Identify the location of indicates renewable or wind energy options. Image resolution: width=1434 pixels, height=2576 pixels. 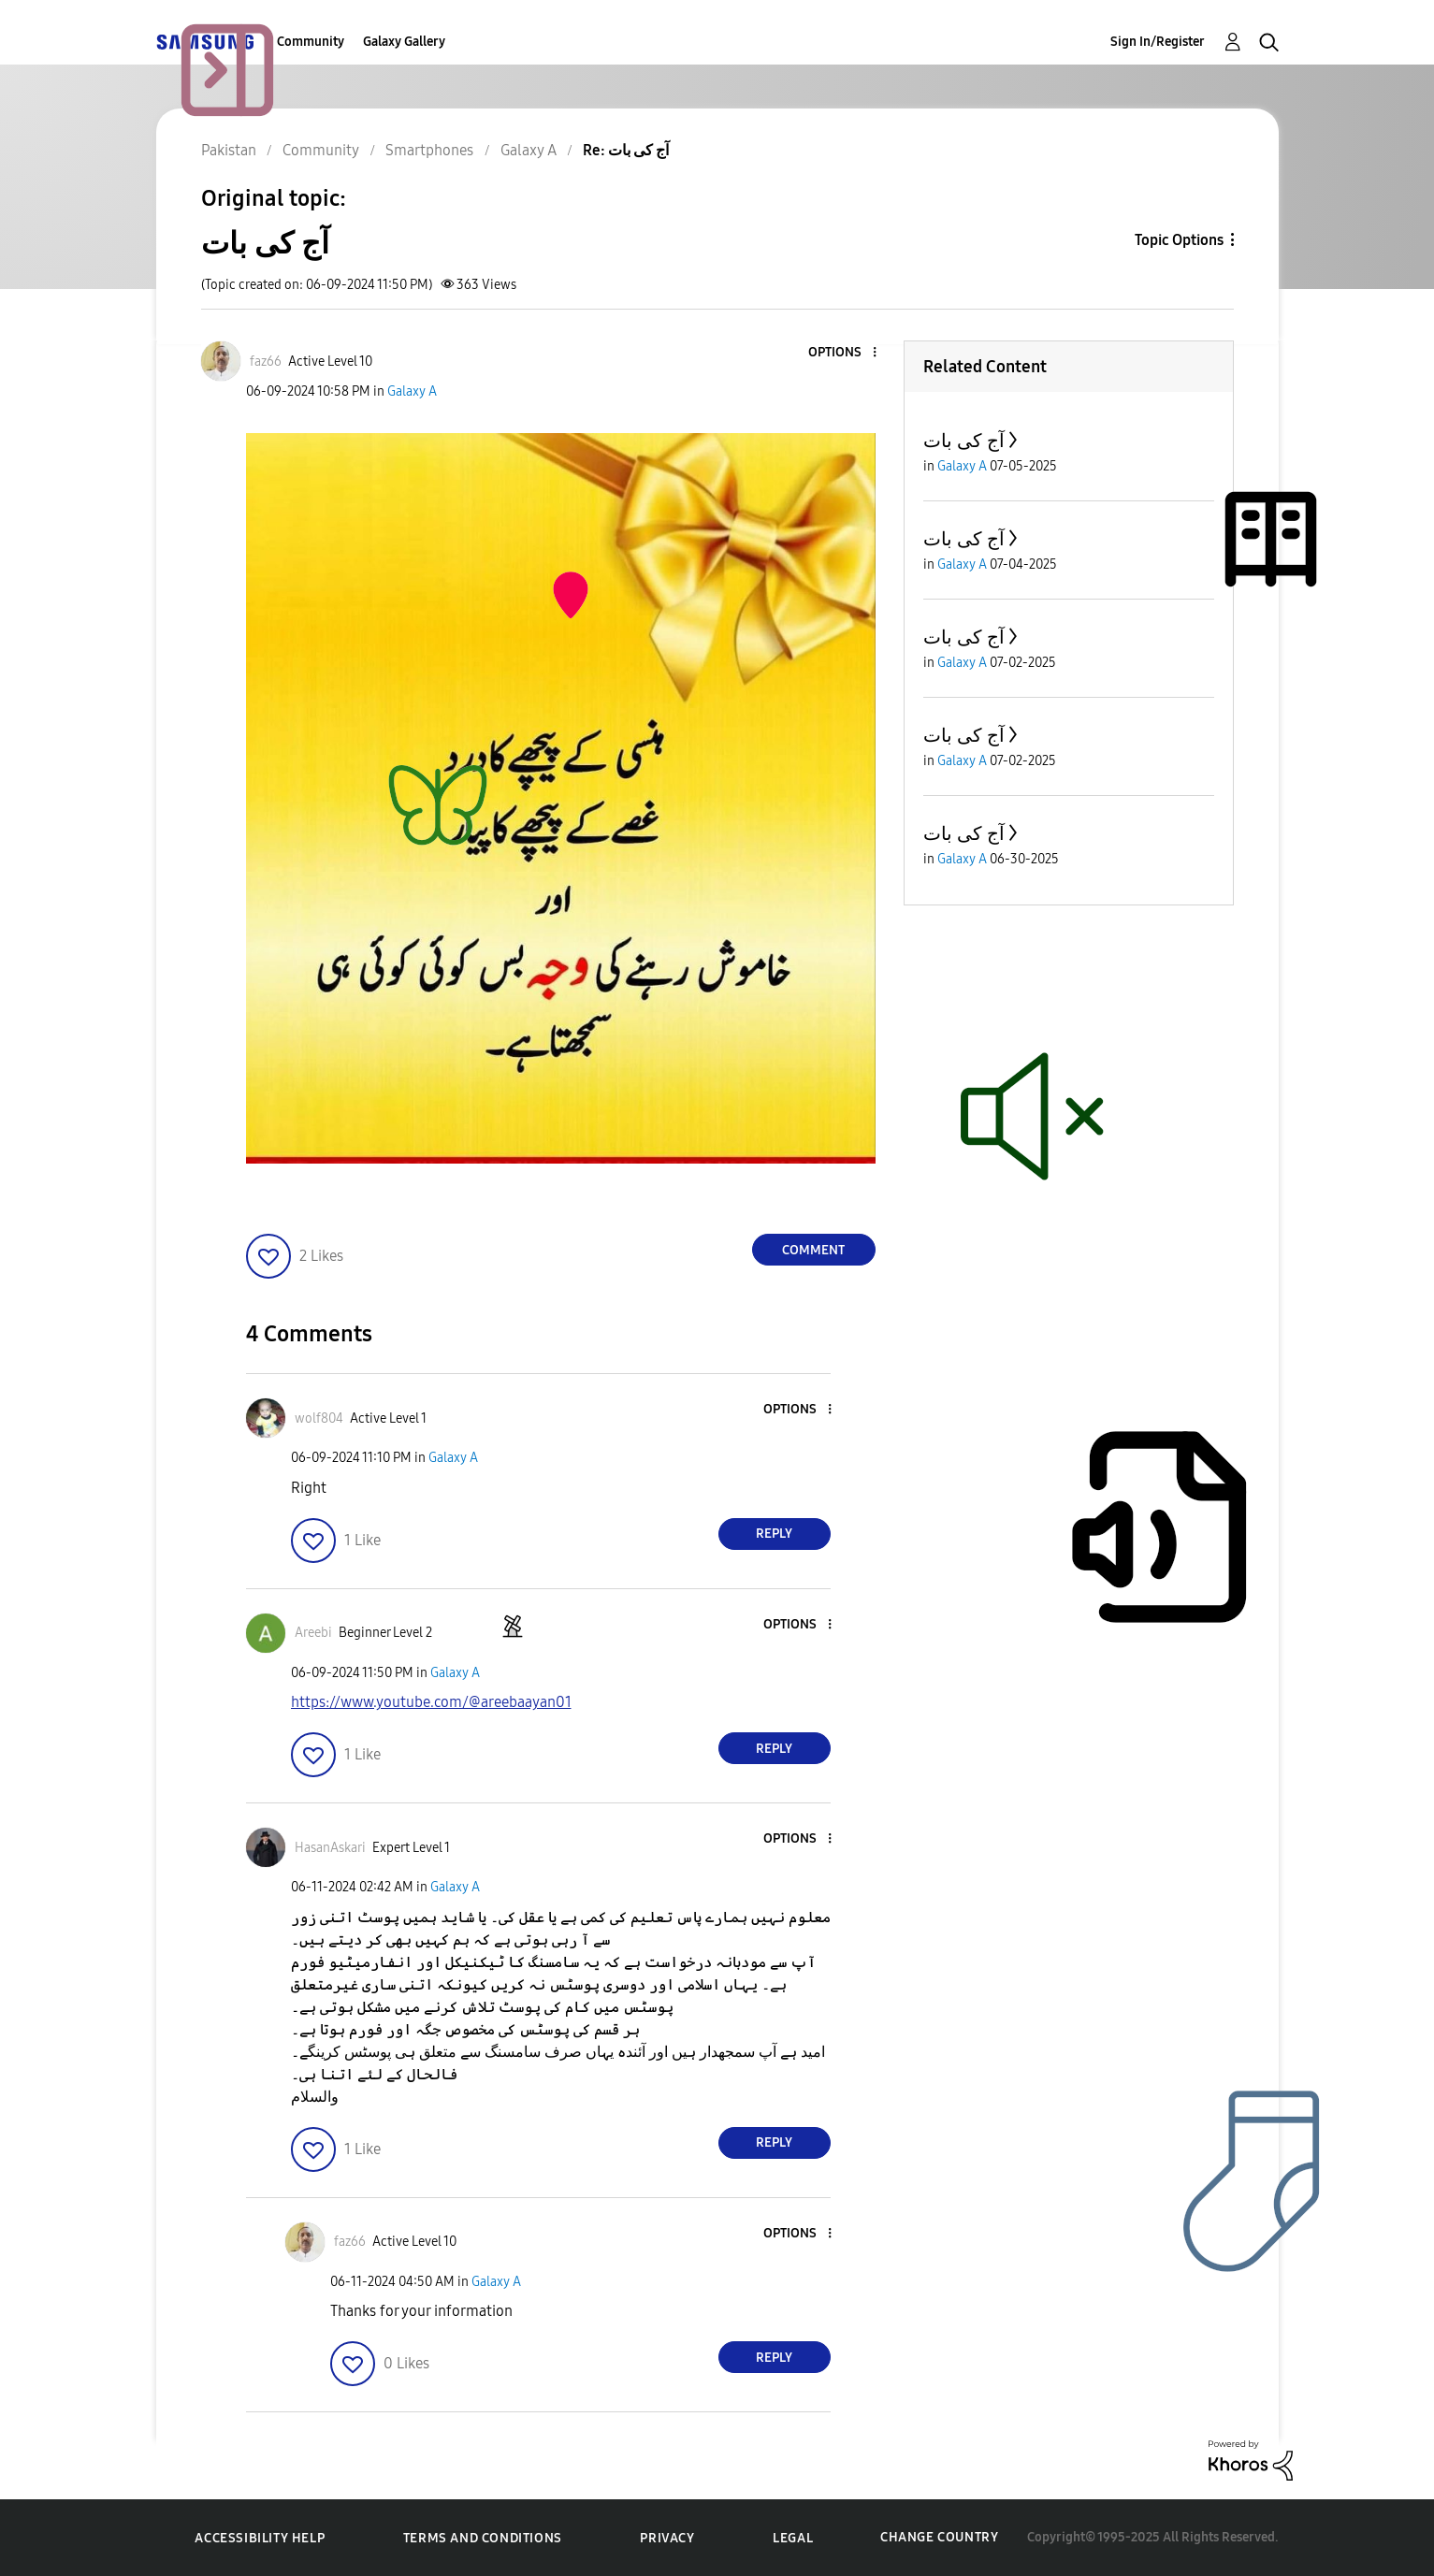
(513, 1627).